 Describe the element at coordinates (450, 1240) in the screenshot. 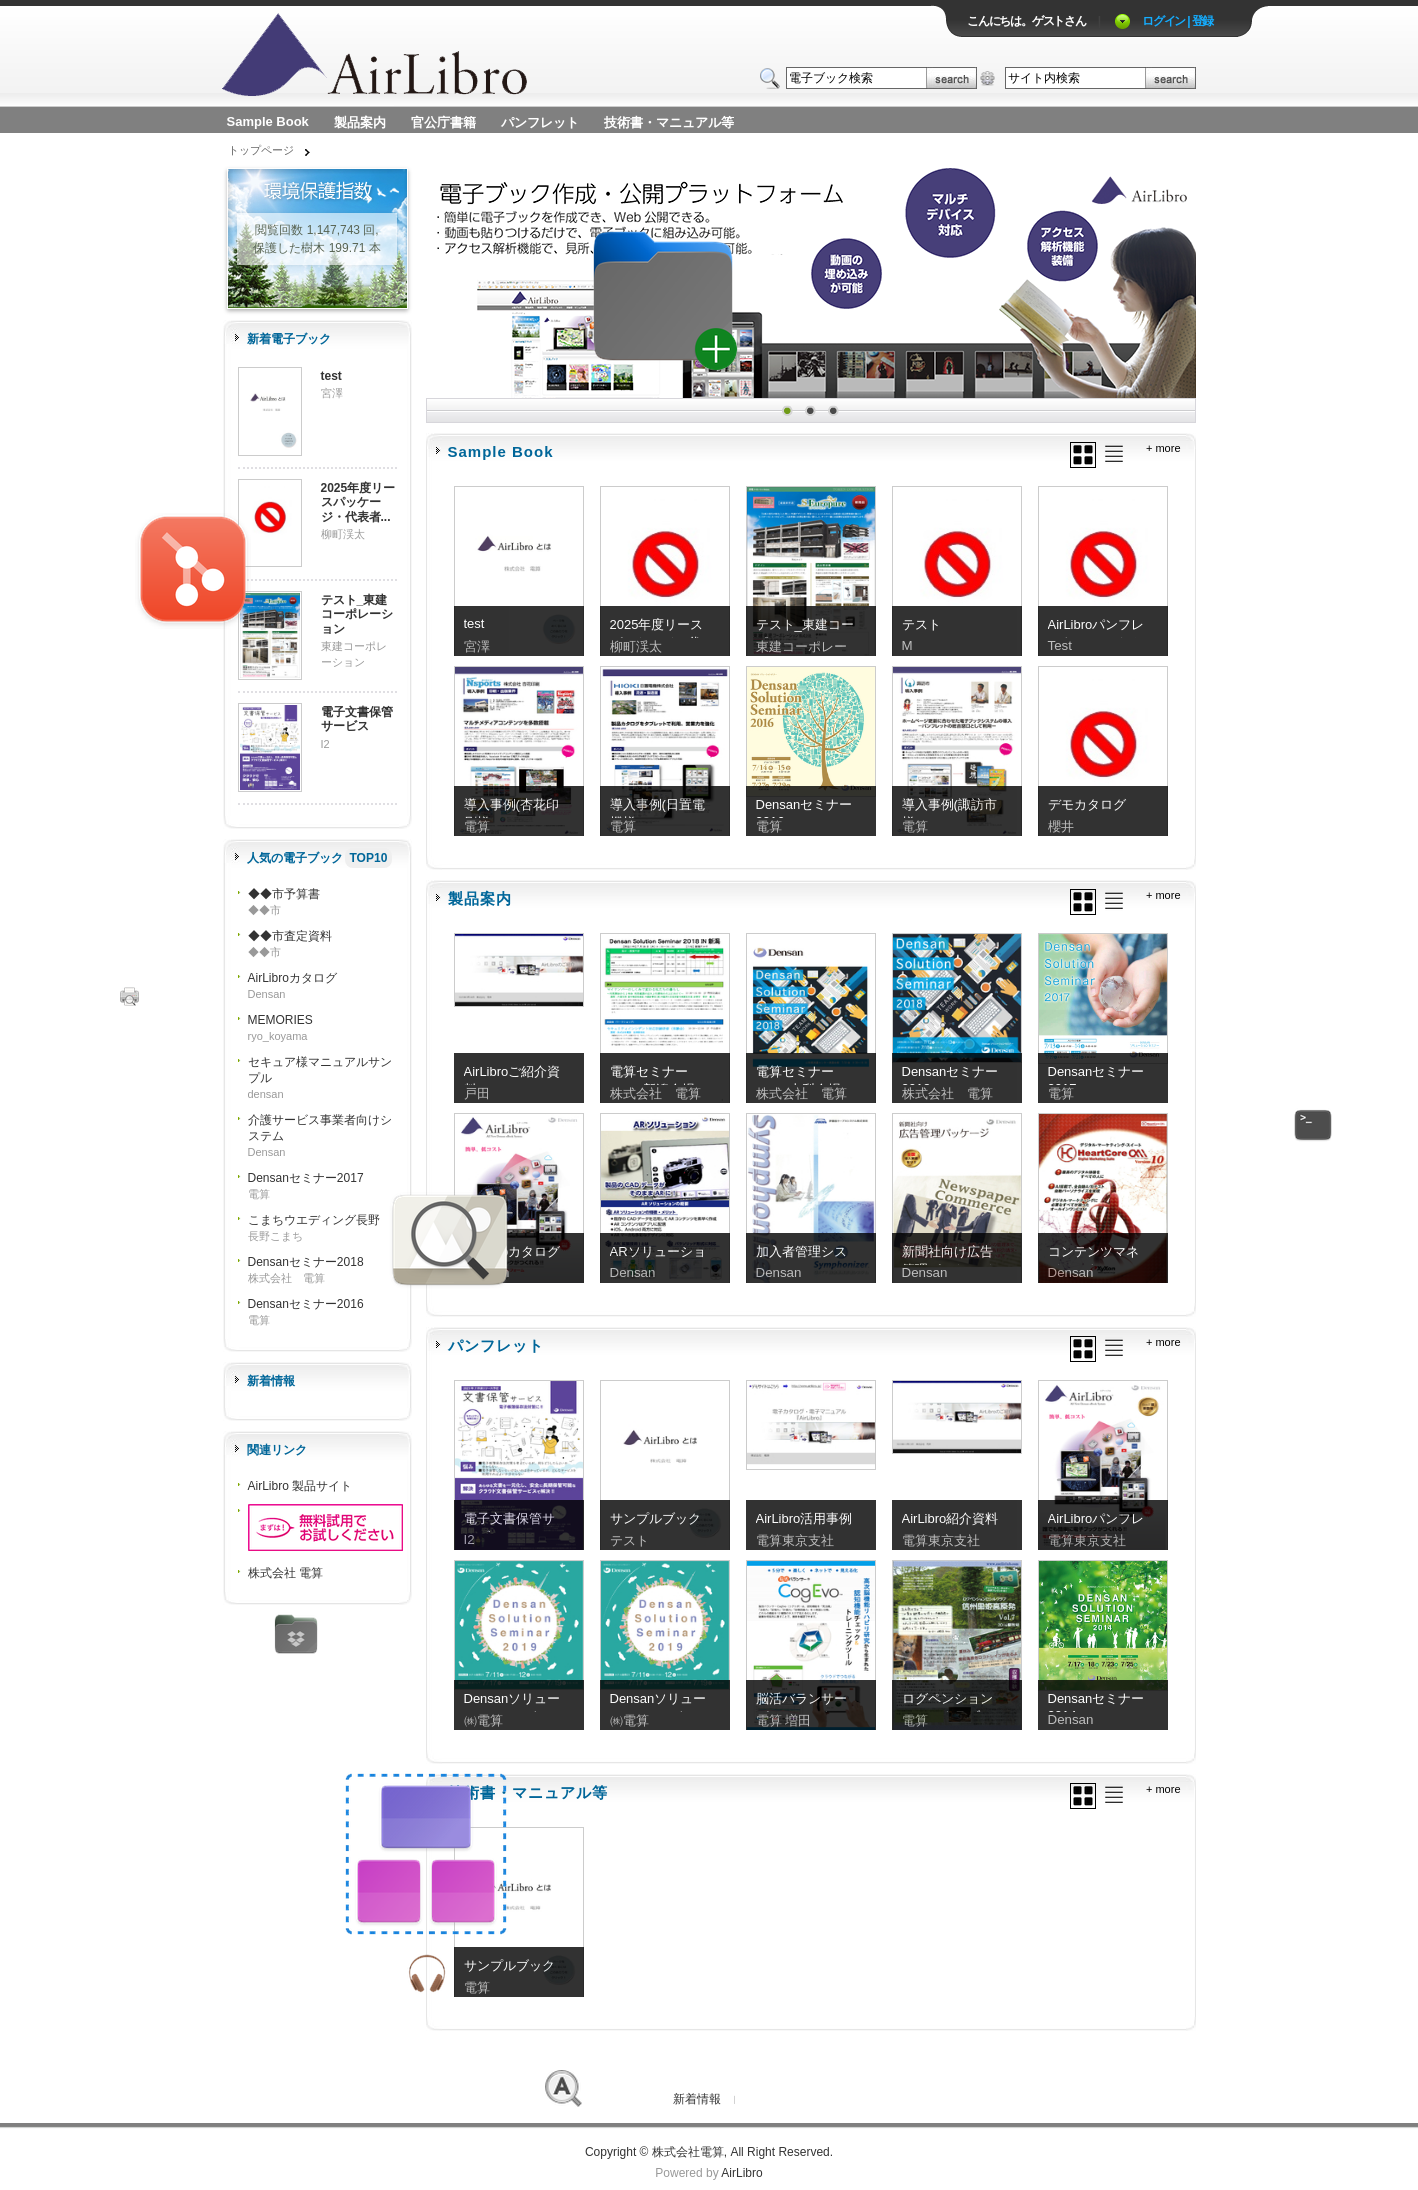

I see `open eye of gnome image viewer` at that location.